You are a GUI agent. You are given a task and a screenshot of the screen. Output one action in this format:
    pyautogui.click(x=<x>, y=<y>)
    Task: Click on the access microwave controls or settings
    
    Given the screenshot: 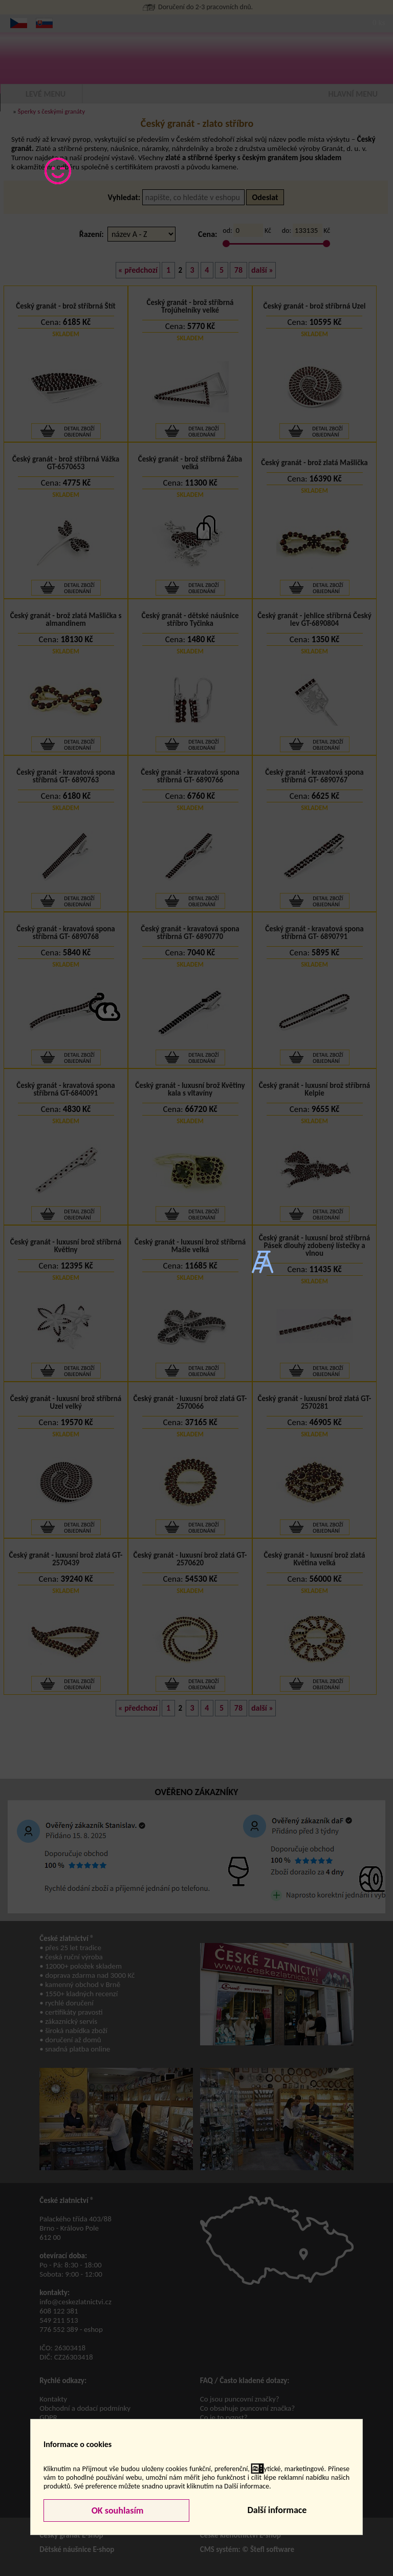 What is the action you would take?
    pyautogui.click(x=257, y=2469)
    